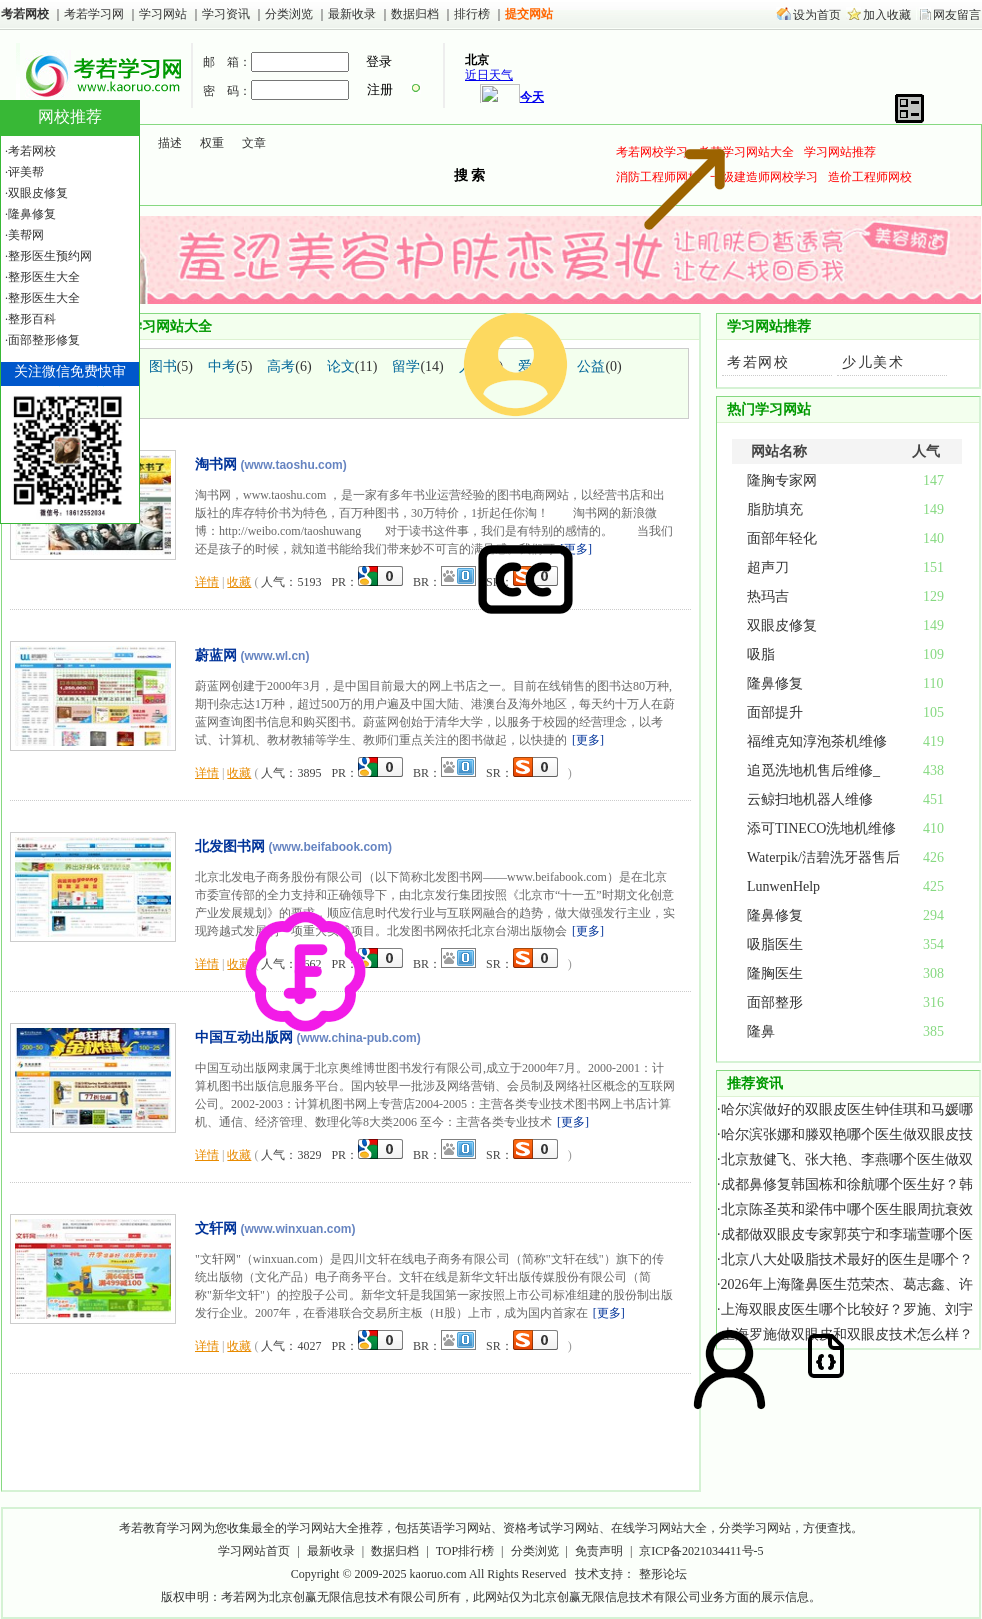  Describe the element at coordinates (729, 1369) in the screenshot. I see `view your profile` at that location.